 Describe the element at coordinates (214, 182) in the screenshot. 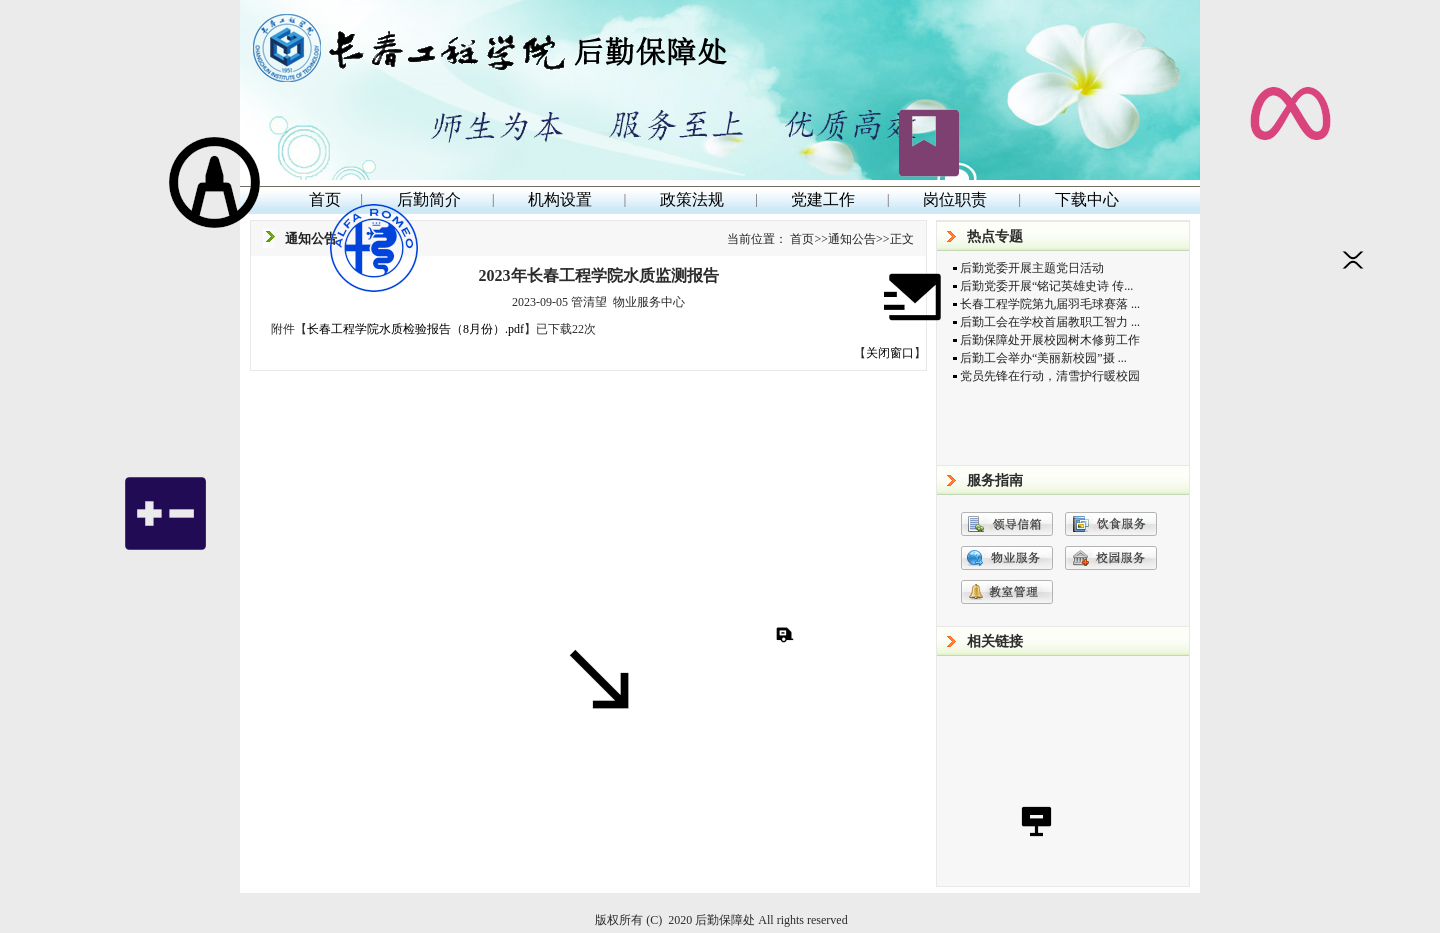

I see `sketch app logo` at that location.